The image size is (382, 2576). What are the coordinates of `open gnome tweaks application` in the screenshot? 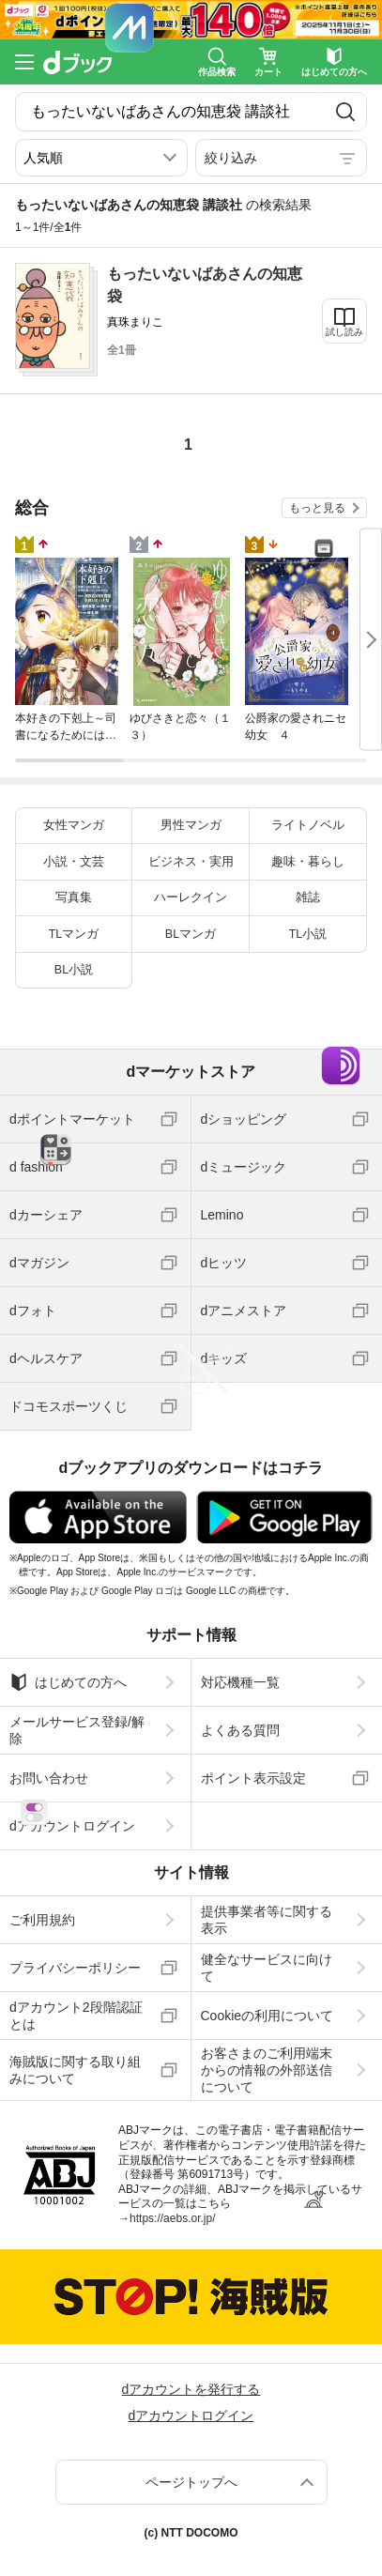 It's located at (34, 1812).